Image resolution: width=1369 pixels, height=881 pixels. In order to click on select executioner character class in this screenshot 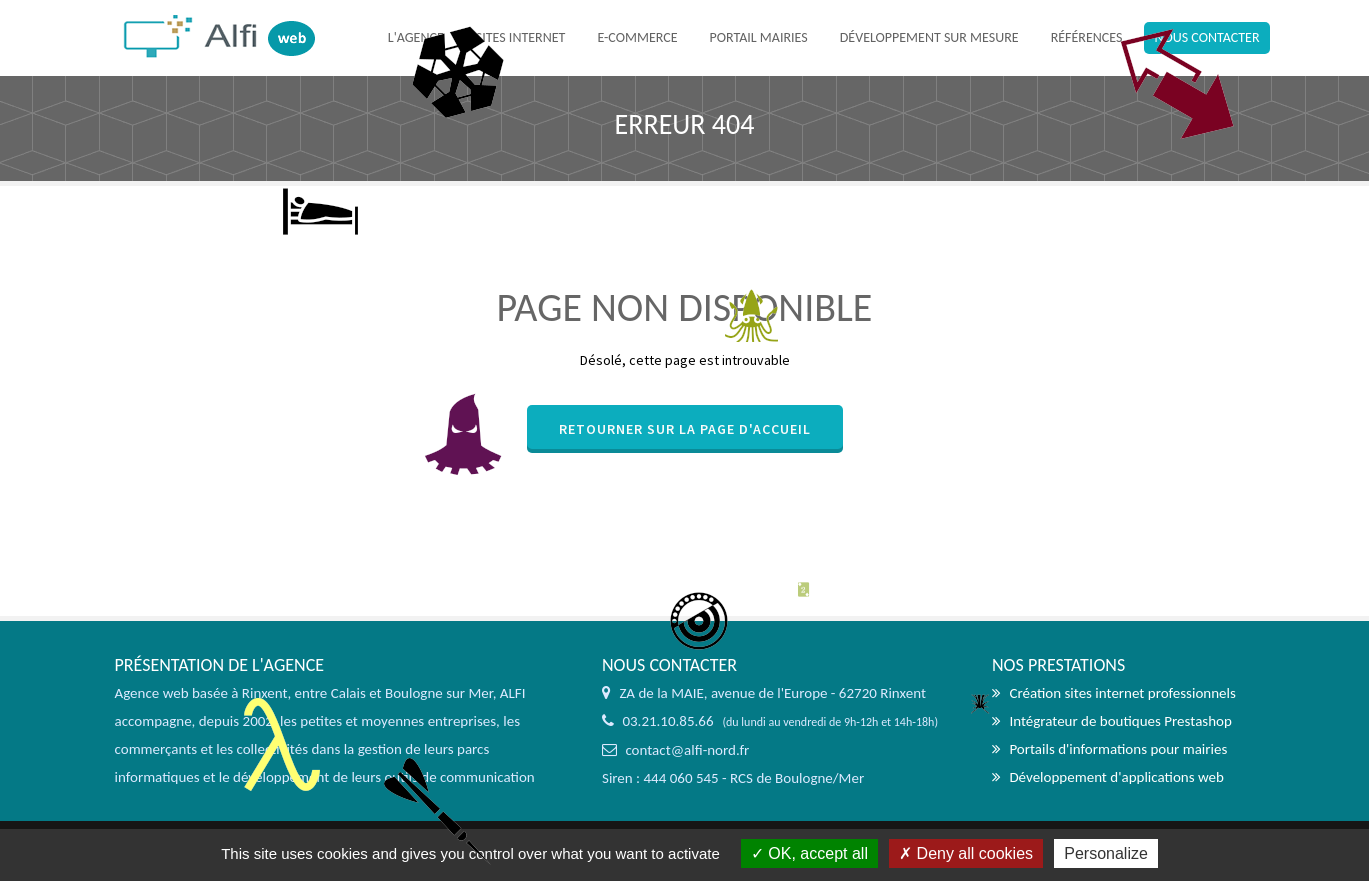, I will do `click(463, 433)`.